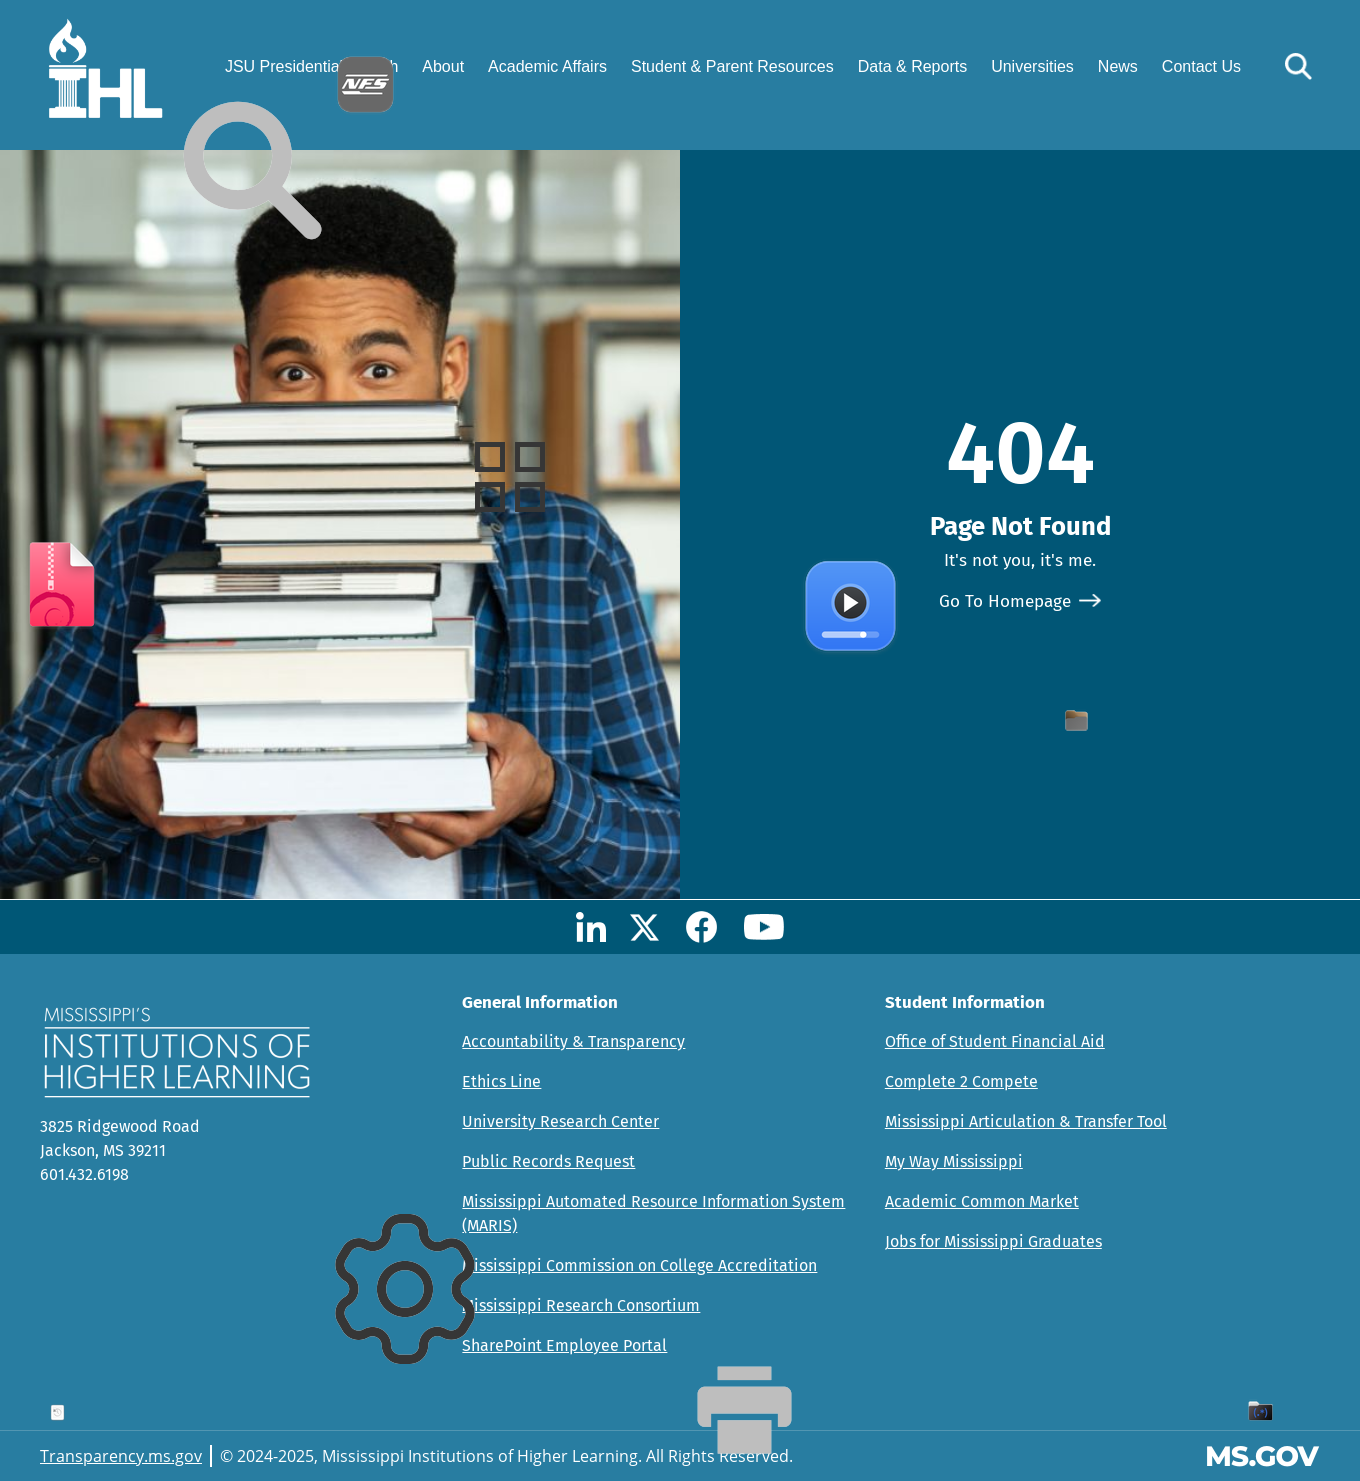 This screenshot has height=1481, width=1360. Describe the element at coordinates (510, 477) in the screenshot. I see `access msn account settings` at that location.